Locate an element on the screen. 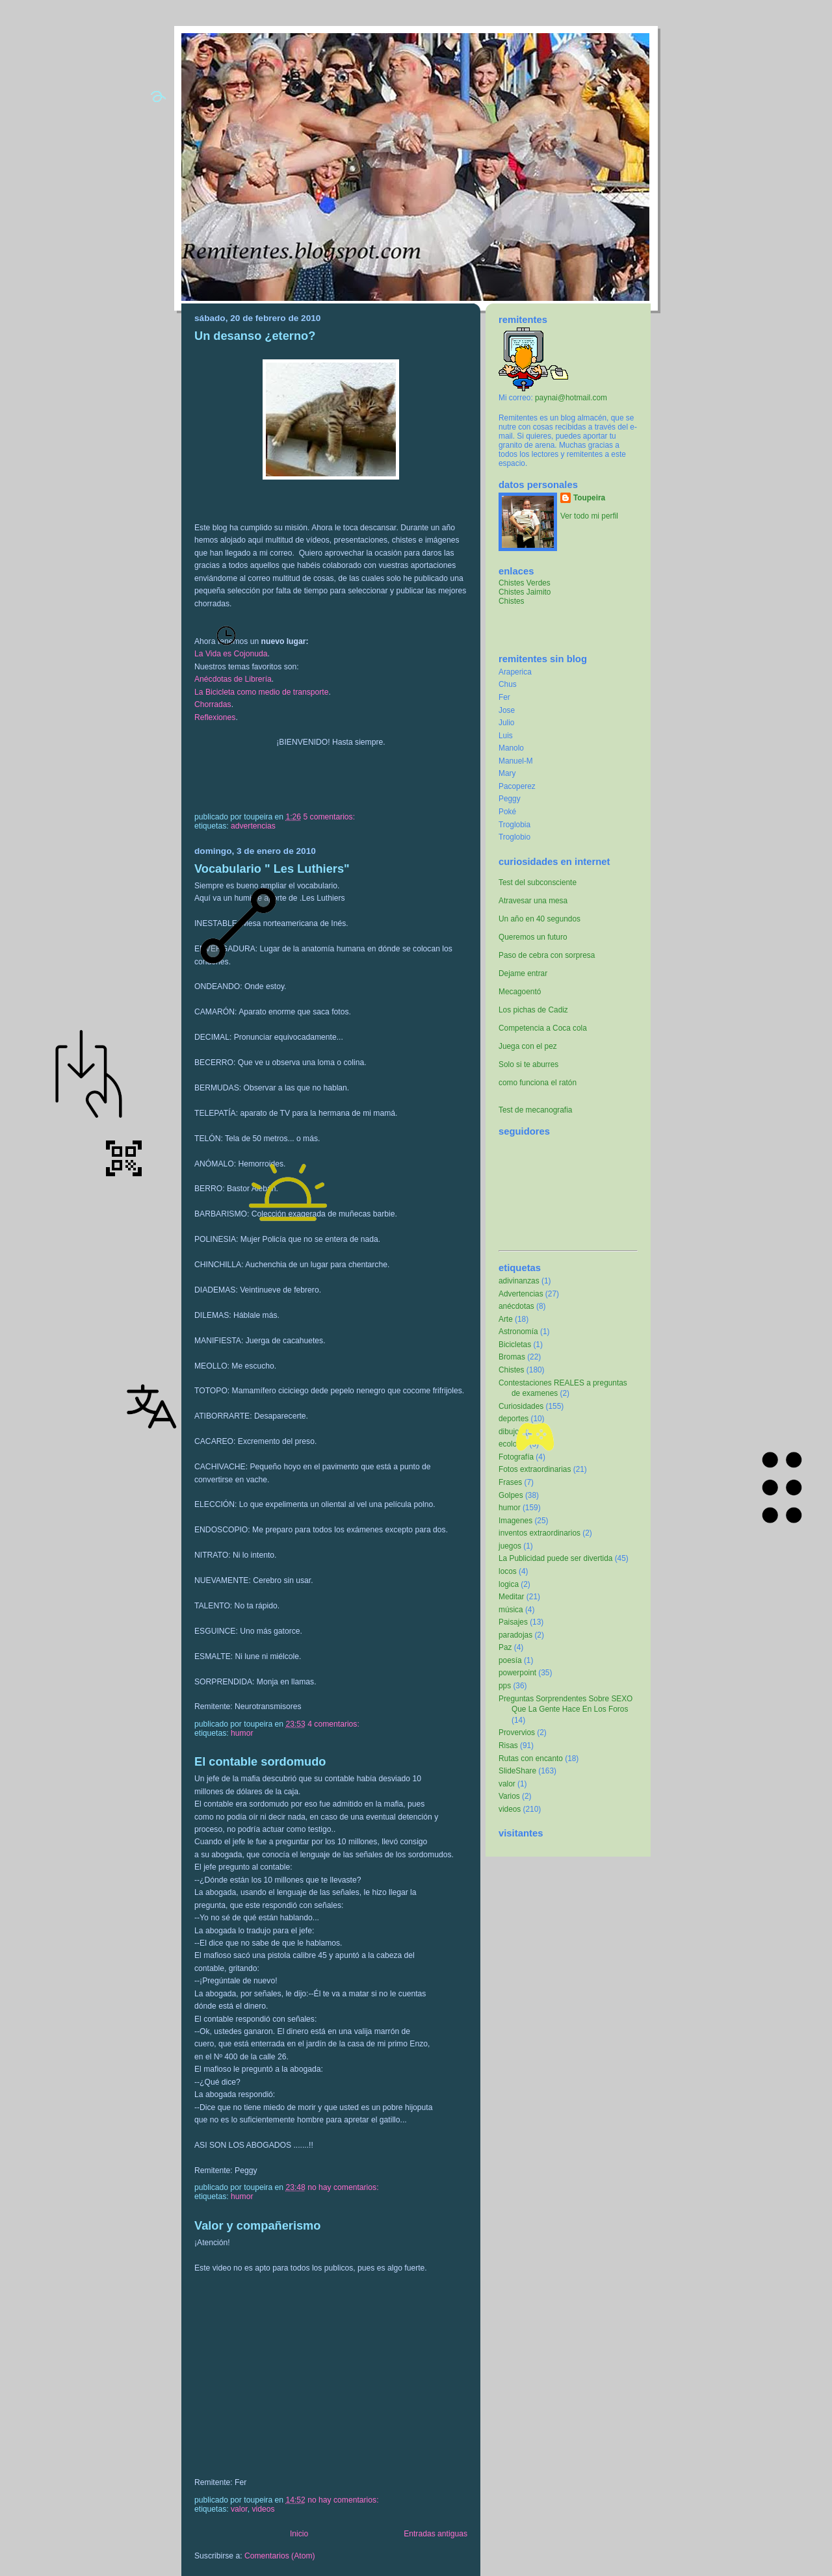 Image resolution: width=832 pixels, height=2576 pixels. drag to reorder items is located at coordinates (782, 1488).